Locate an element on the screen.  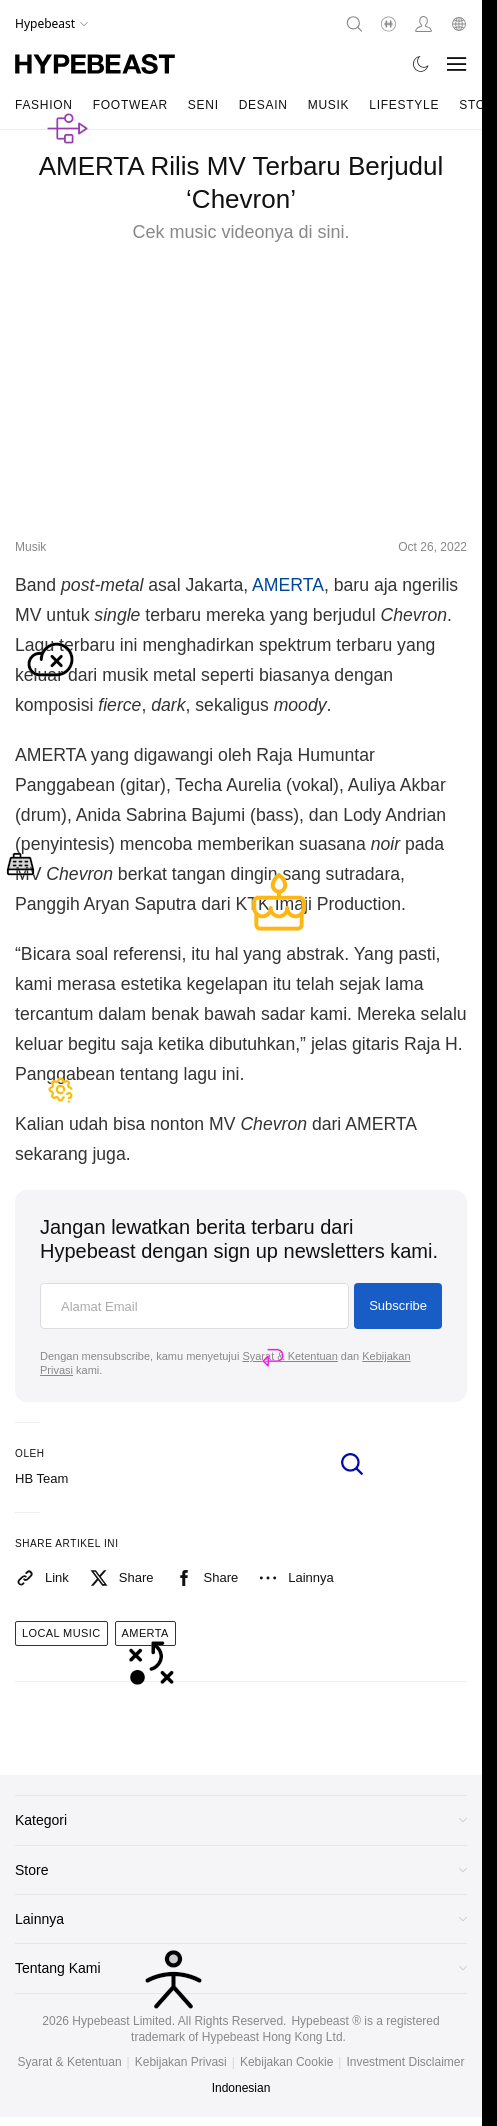
view birthday or celebration reminders is located at coordinates (279, 906).